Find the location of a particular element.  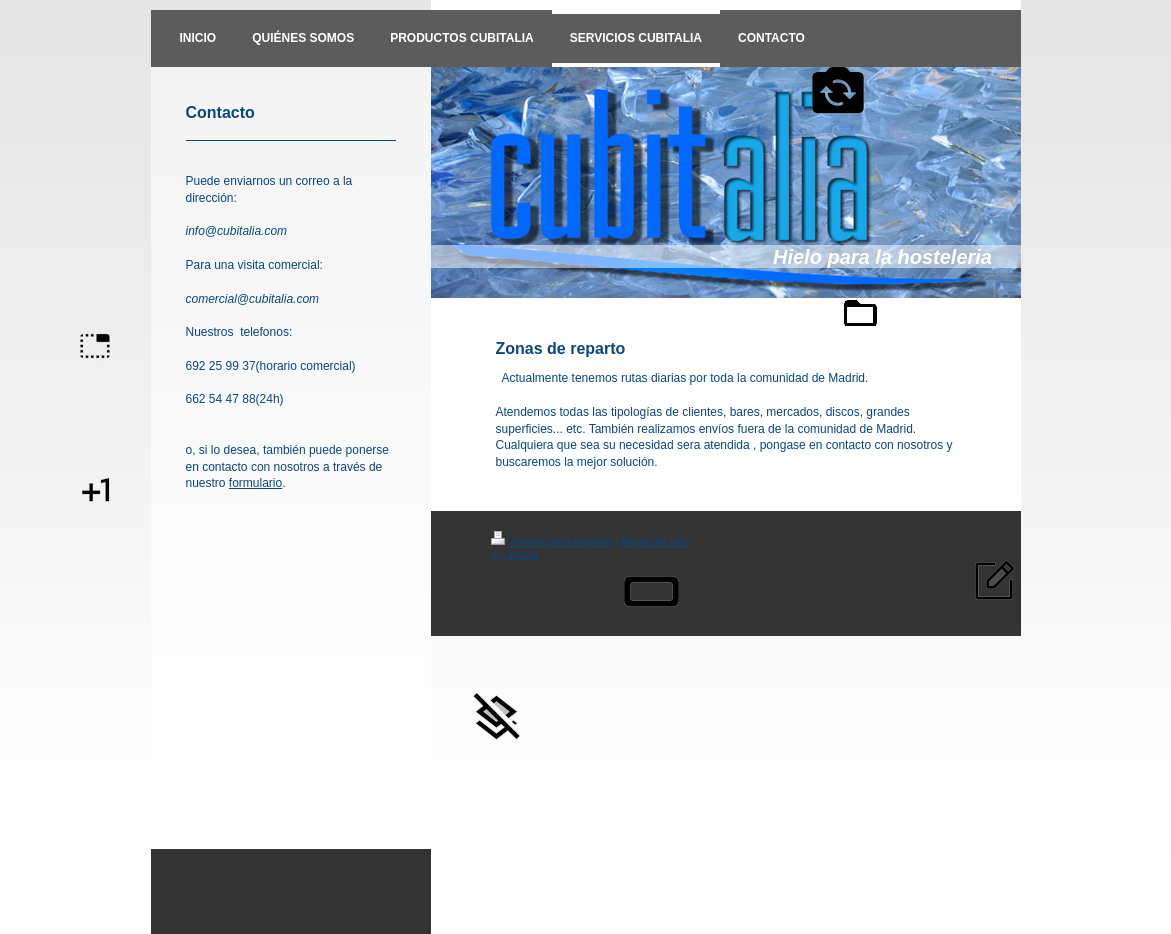

switch between front and rear camera is located at coordinates (838, 90).